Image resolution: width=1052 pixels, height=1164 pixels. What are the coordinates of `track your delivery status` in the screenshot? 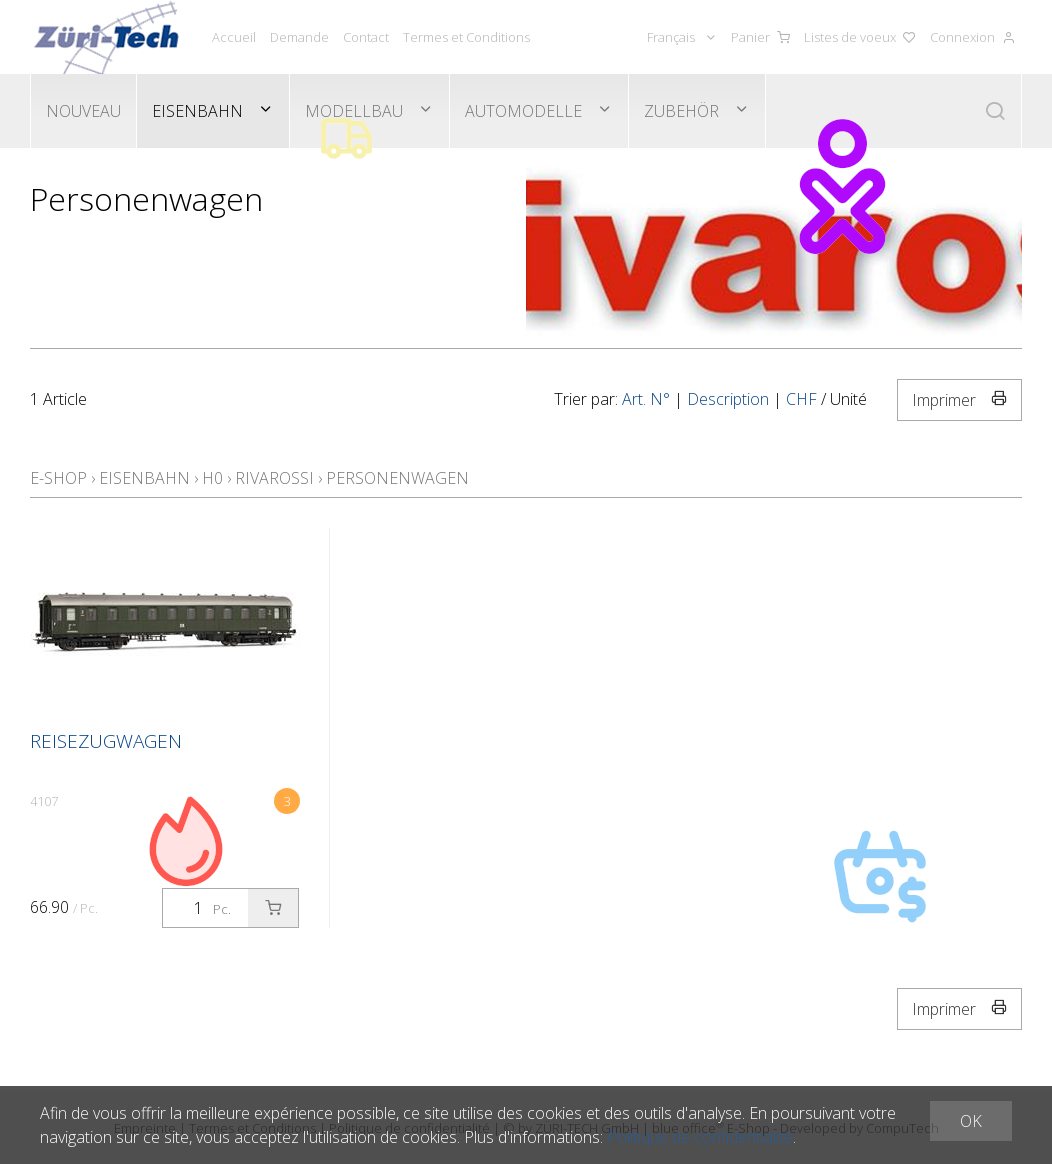 It's located at (346, 138).